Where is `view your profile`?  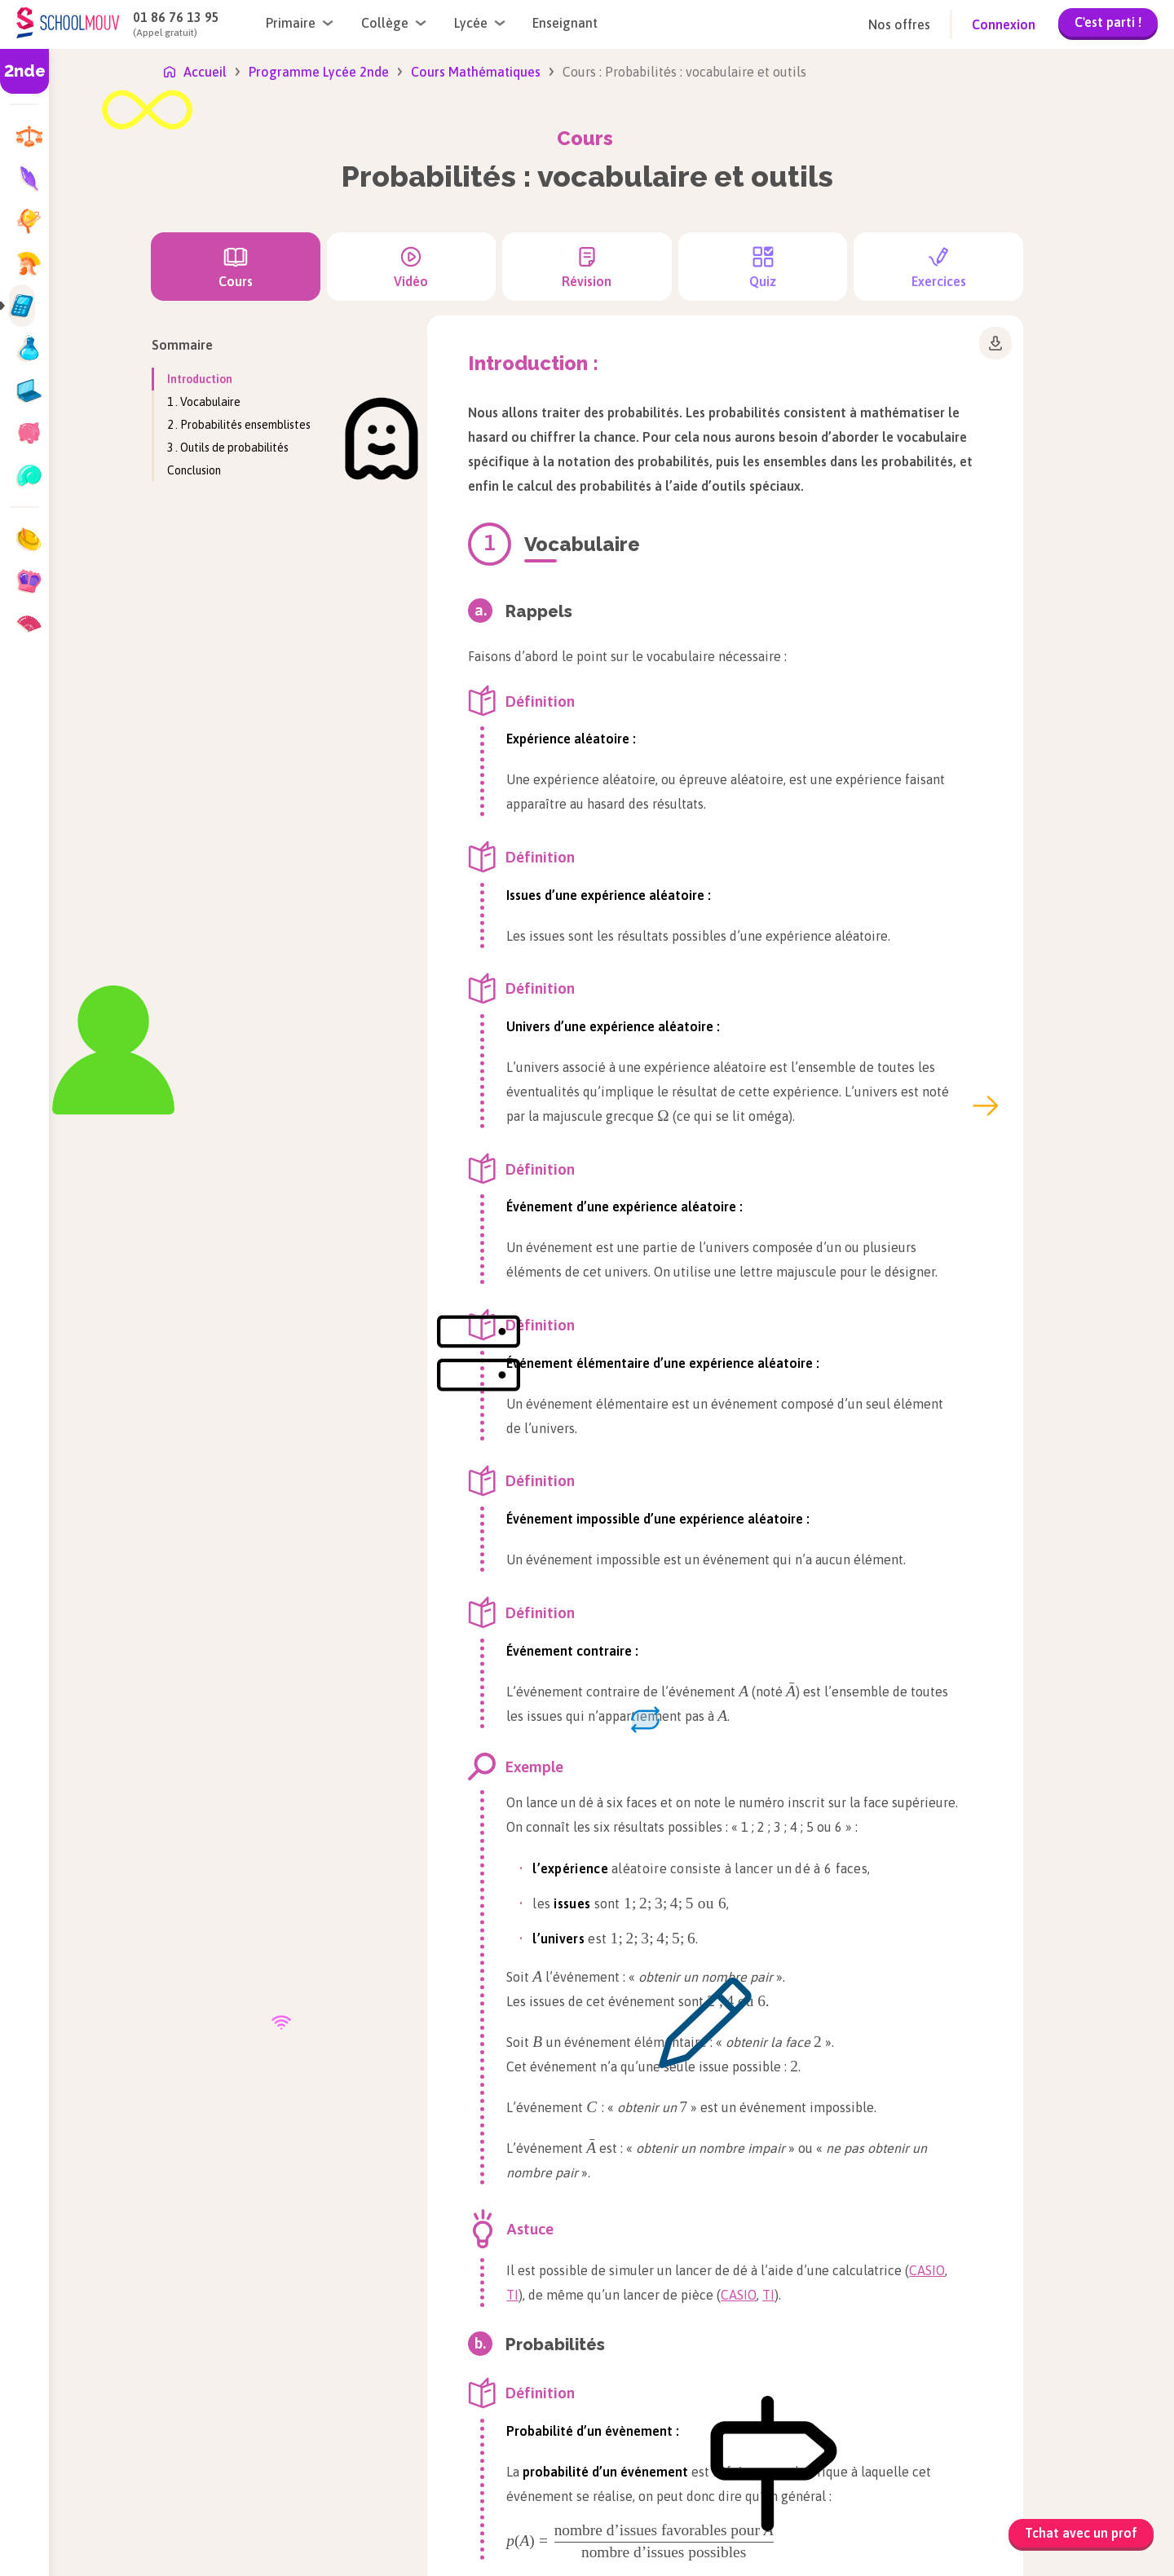
view your profile is located at coordinates (113, 1050).